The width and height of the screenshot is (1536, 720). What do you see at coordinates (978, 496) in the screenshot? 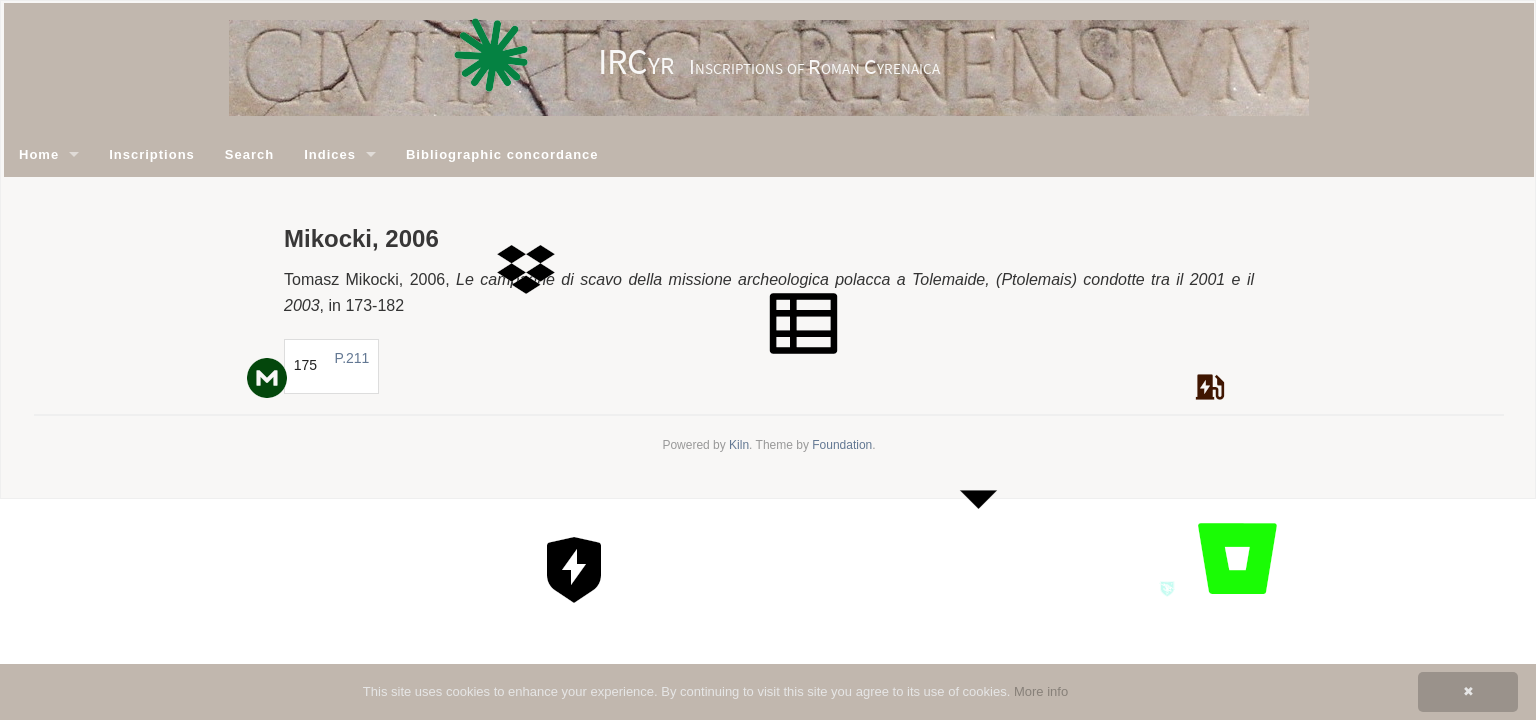
I see `expand dropdown menu` at bounding box center [978, 496].